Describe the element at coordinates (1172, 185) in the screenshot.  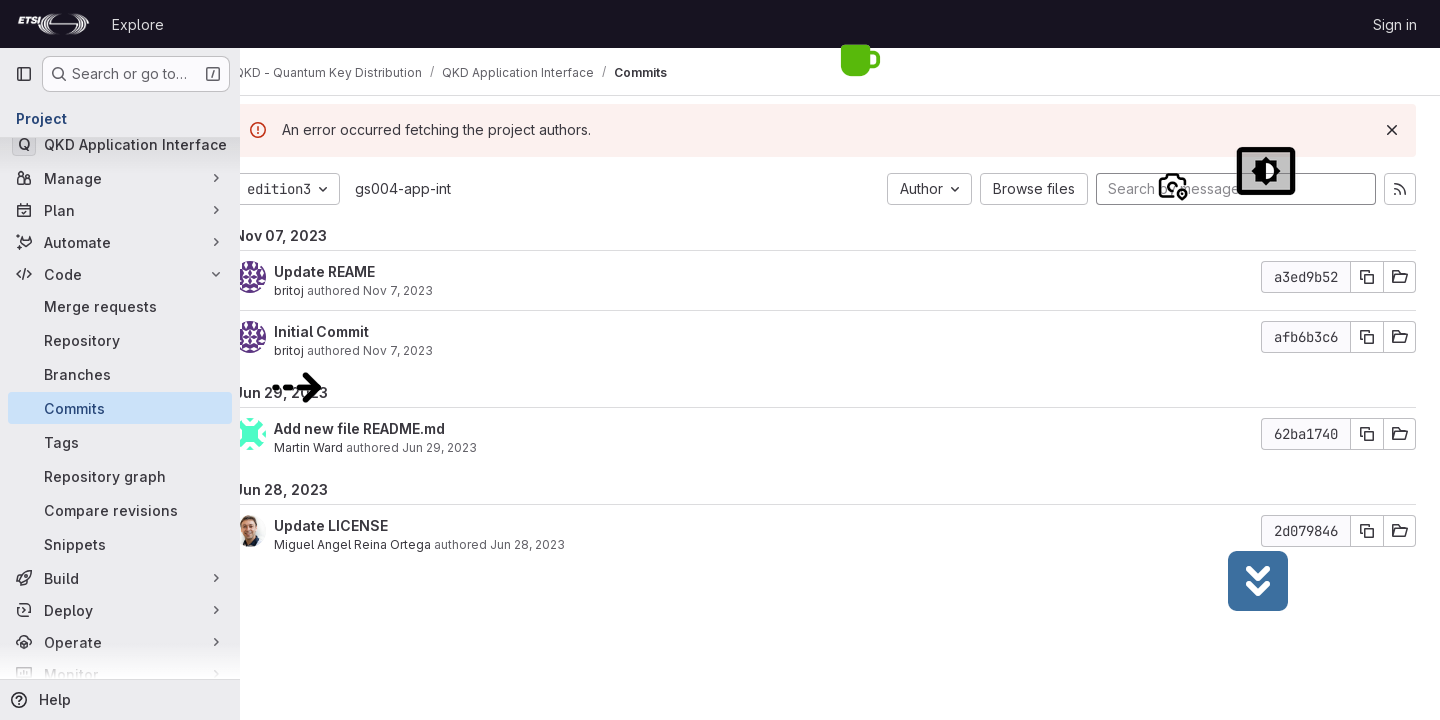
I see `view photos taken at a specific location` at that location.